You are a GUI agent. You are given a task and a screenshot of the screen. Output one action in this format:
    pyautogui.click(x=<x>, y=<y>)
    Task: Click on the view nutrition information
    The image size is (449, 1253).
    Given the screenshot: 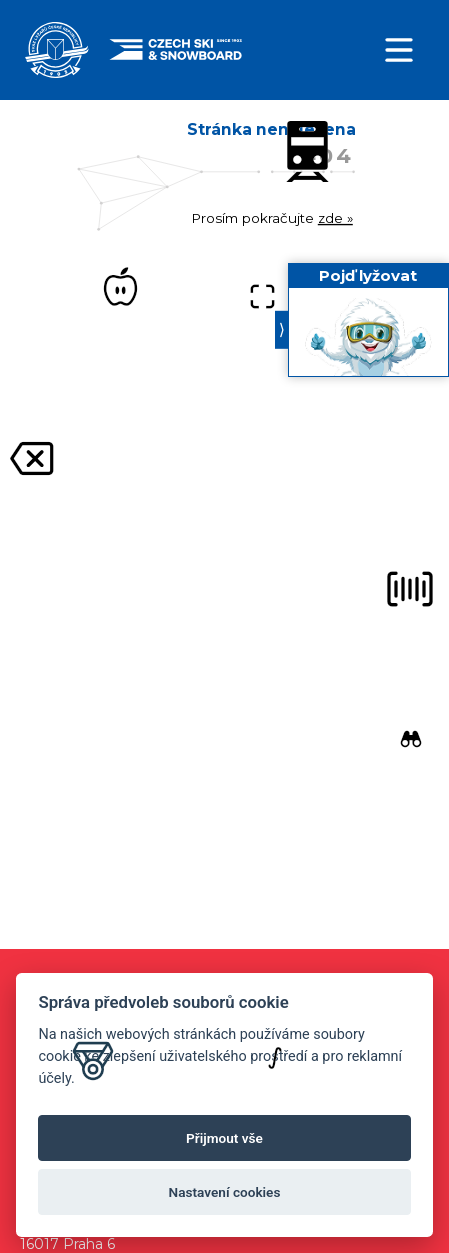 What is the action you would take?
    pyautogui.click(x=120, y=286)
    